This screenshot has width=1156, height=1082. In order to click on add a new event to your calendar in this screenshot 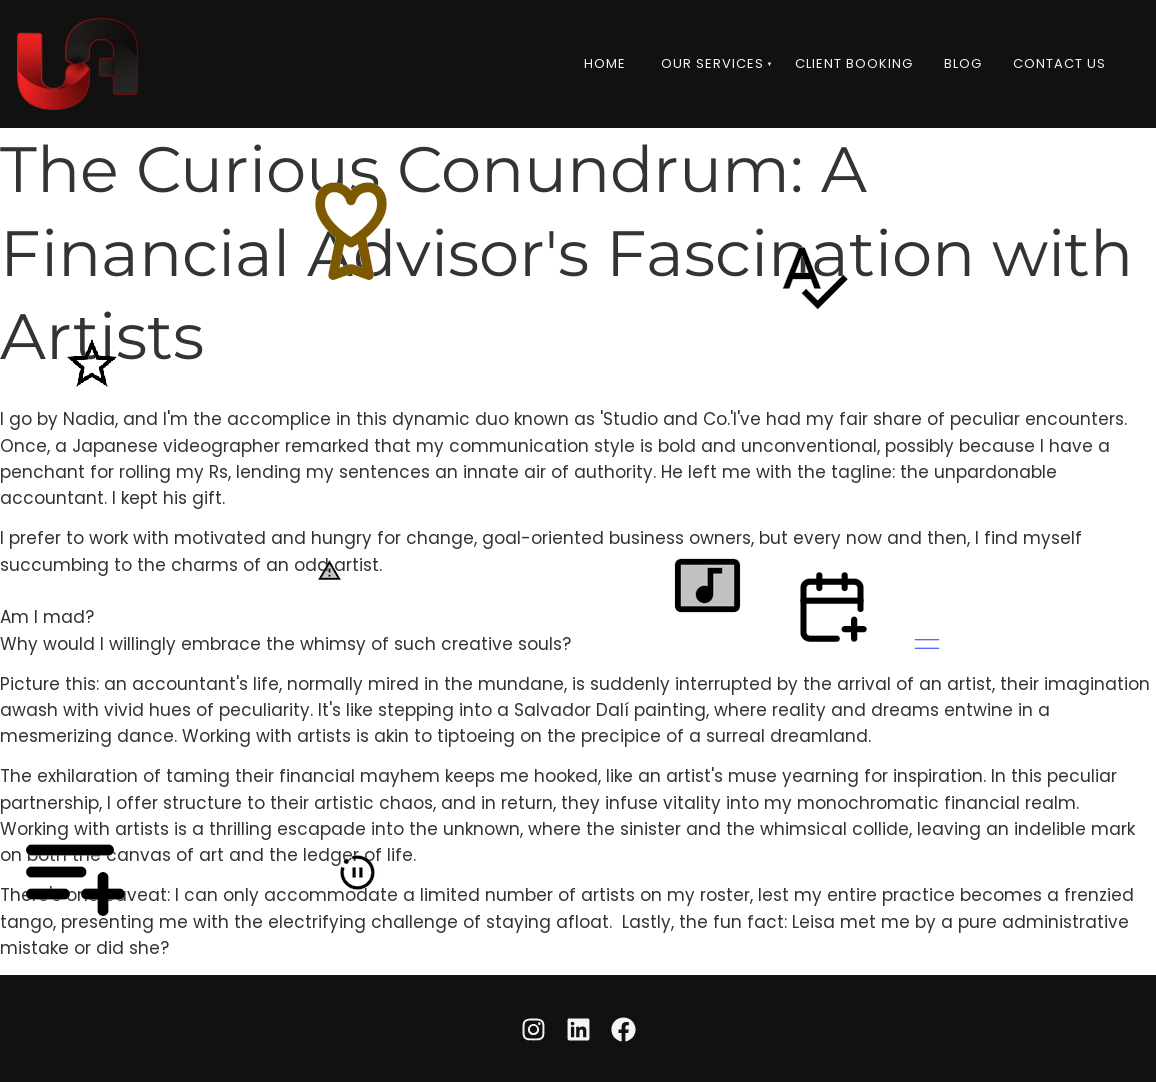, I will do `click(832, 607)`.